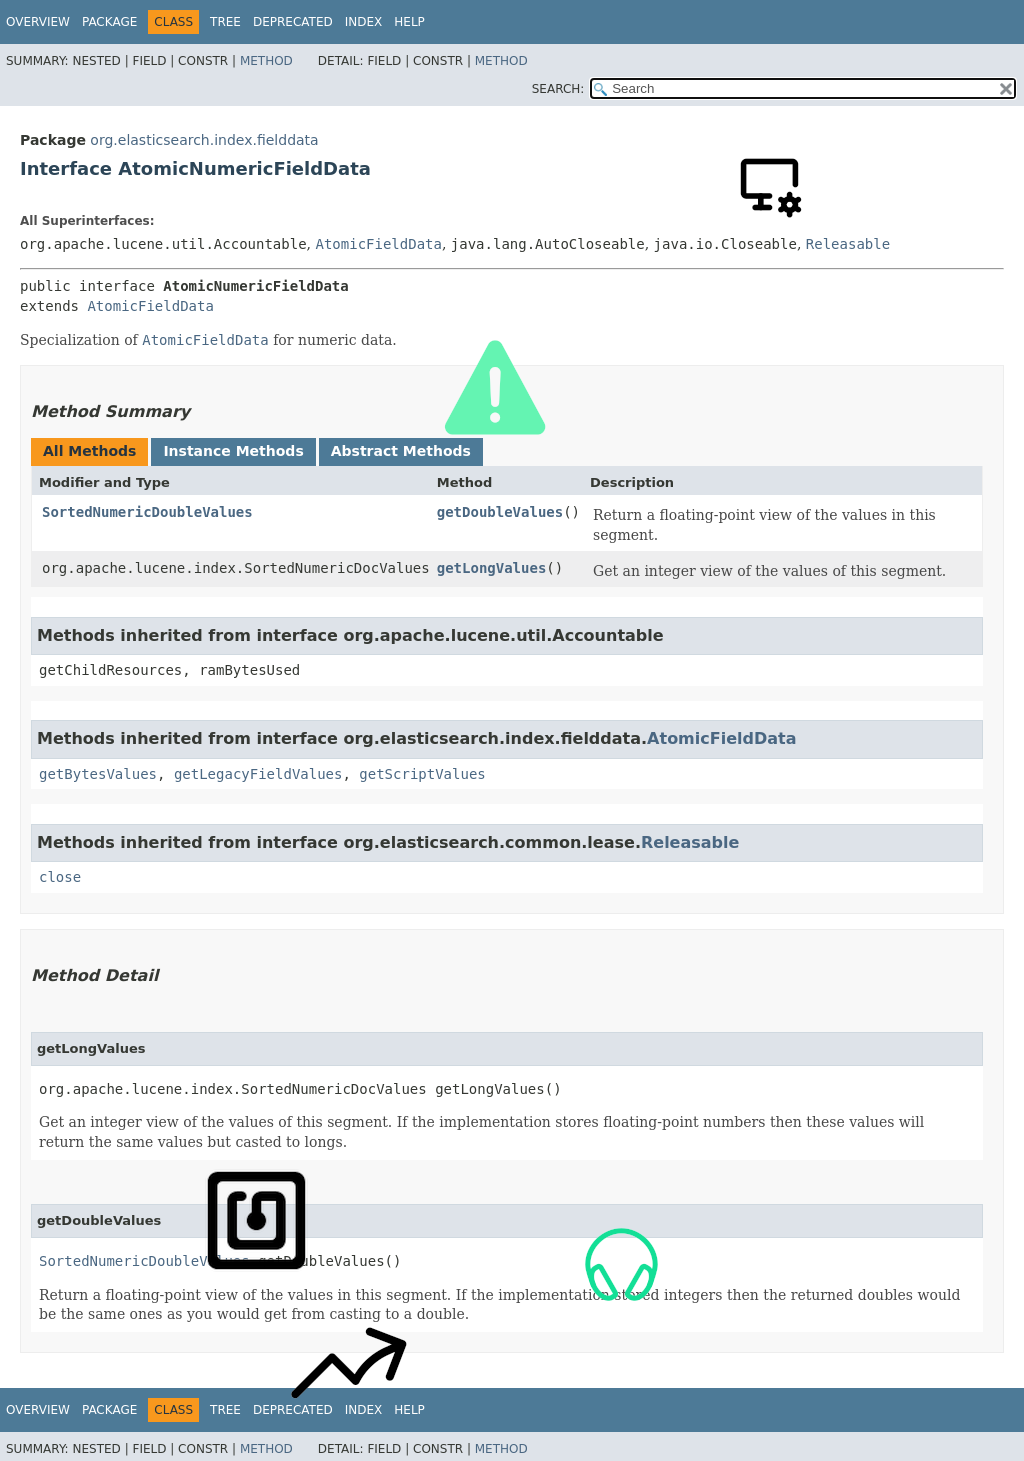 Image resolution: width=1024 pixels, height=1461 pixels. What do you see at coordinates (256, 1220) in the screenshot?
I see `tap to enable nfc connectivity` at bounding box center [256, 1220].